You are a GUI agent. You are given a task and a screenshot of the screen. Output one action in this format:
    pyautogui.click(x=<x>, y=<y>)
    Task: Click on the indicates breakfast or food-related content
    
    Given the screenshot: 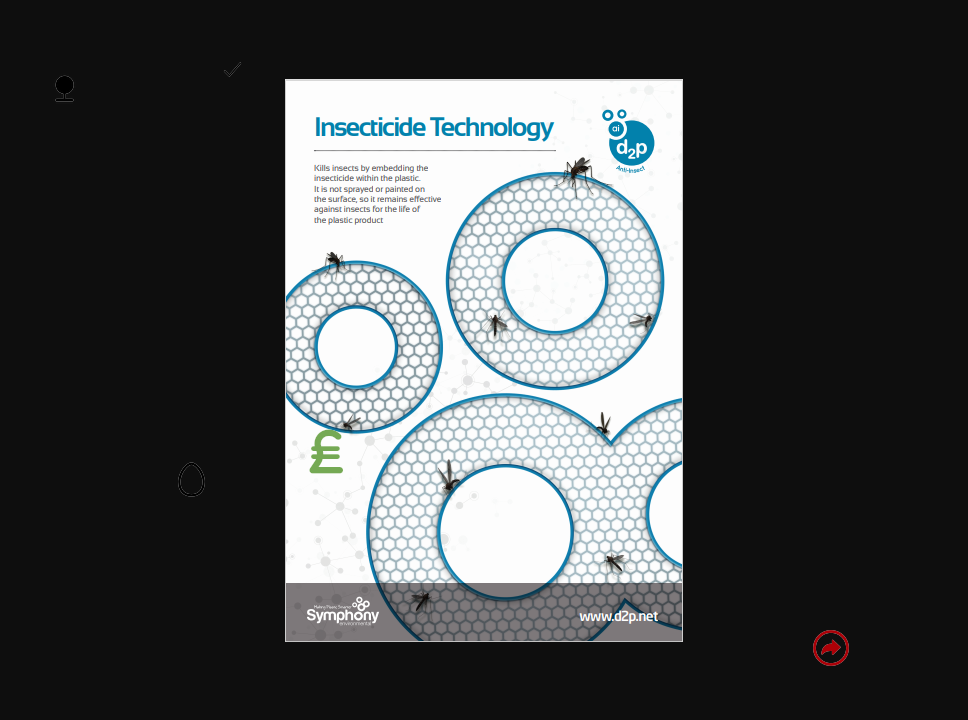 What is the action you would take?
    pyautogui.click(x=191, y=479)
    